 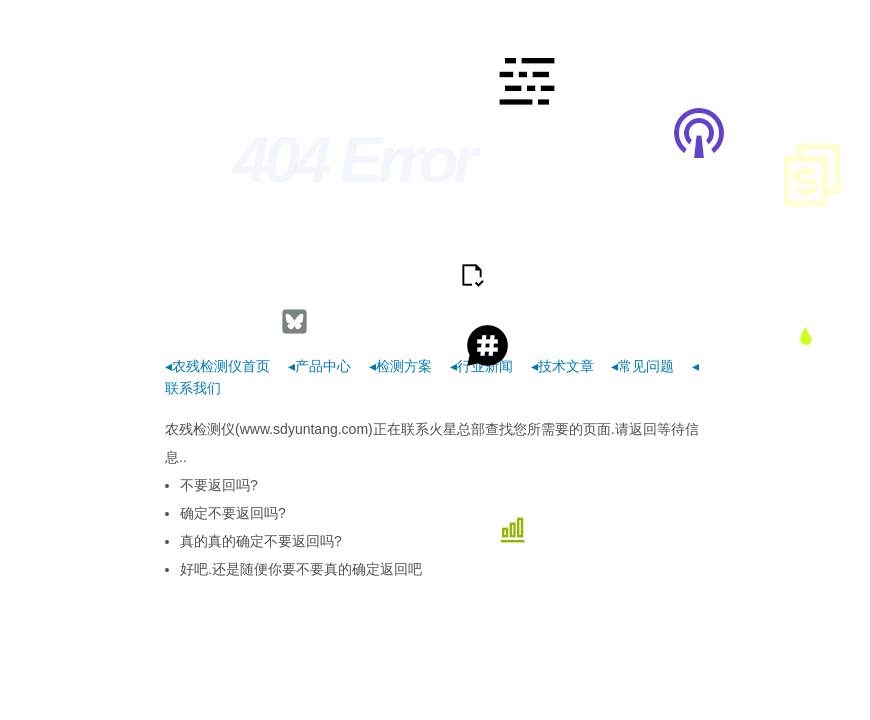 What do you see at coordinates (699, 133) in the screenshot?
I see `indicates network or signal strength` at bounding box center [699, 133].